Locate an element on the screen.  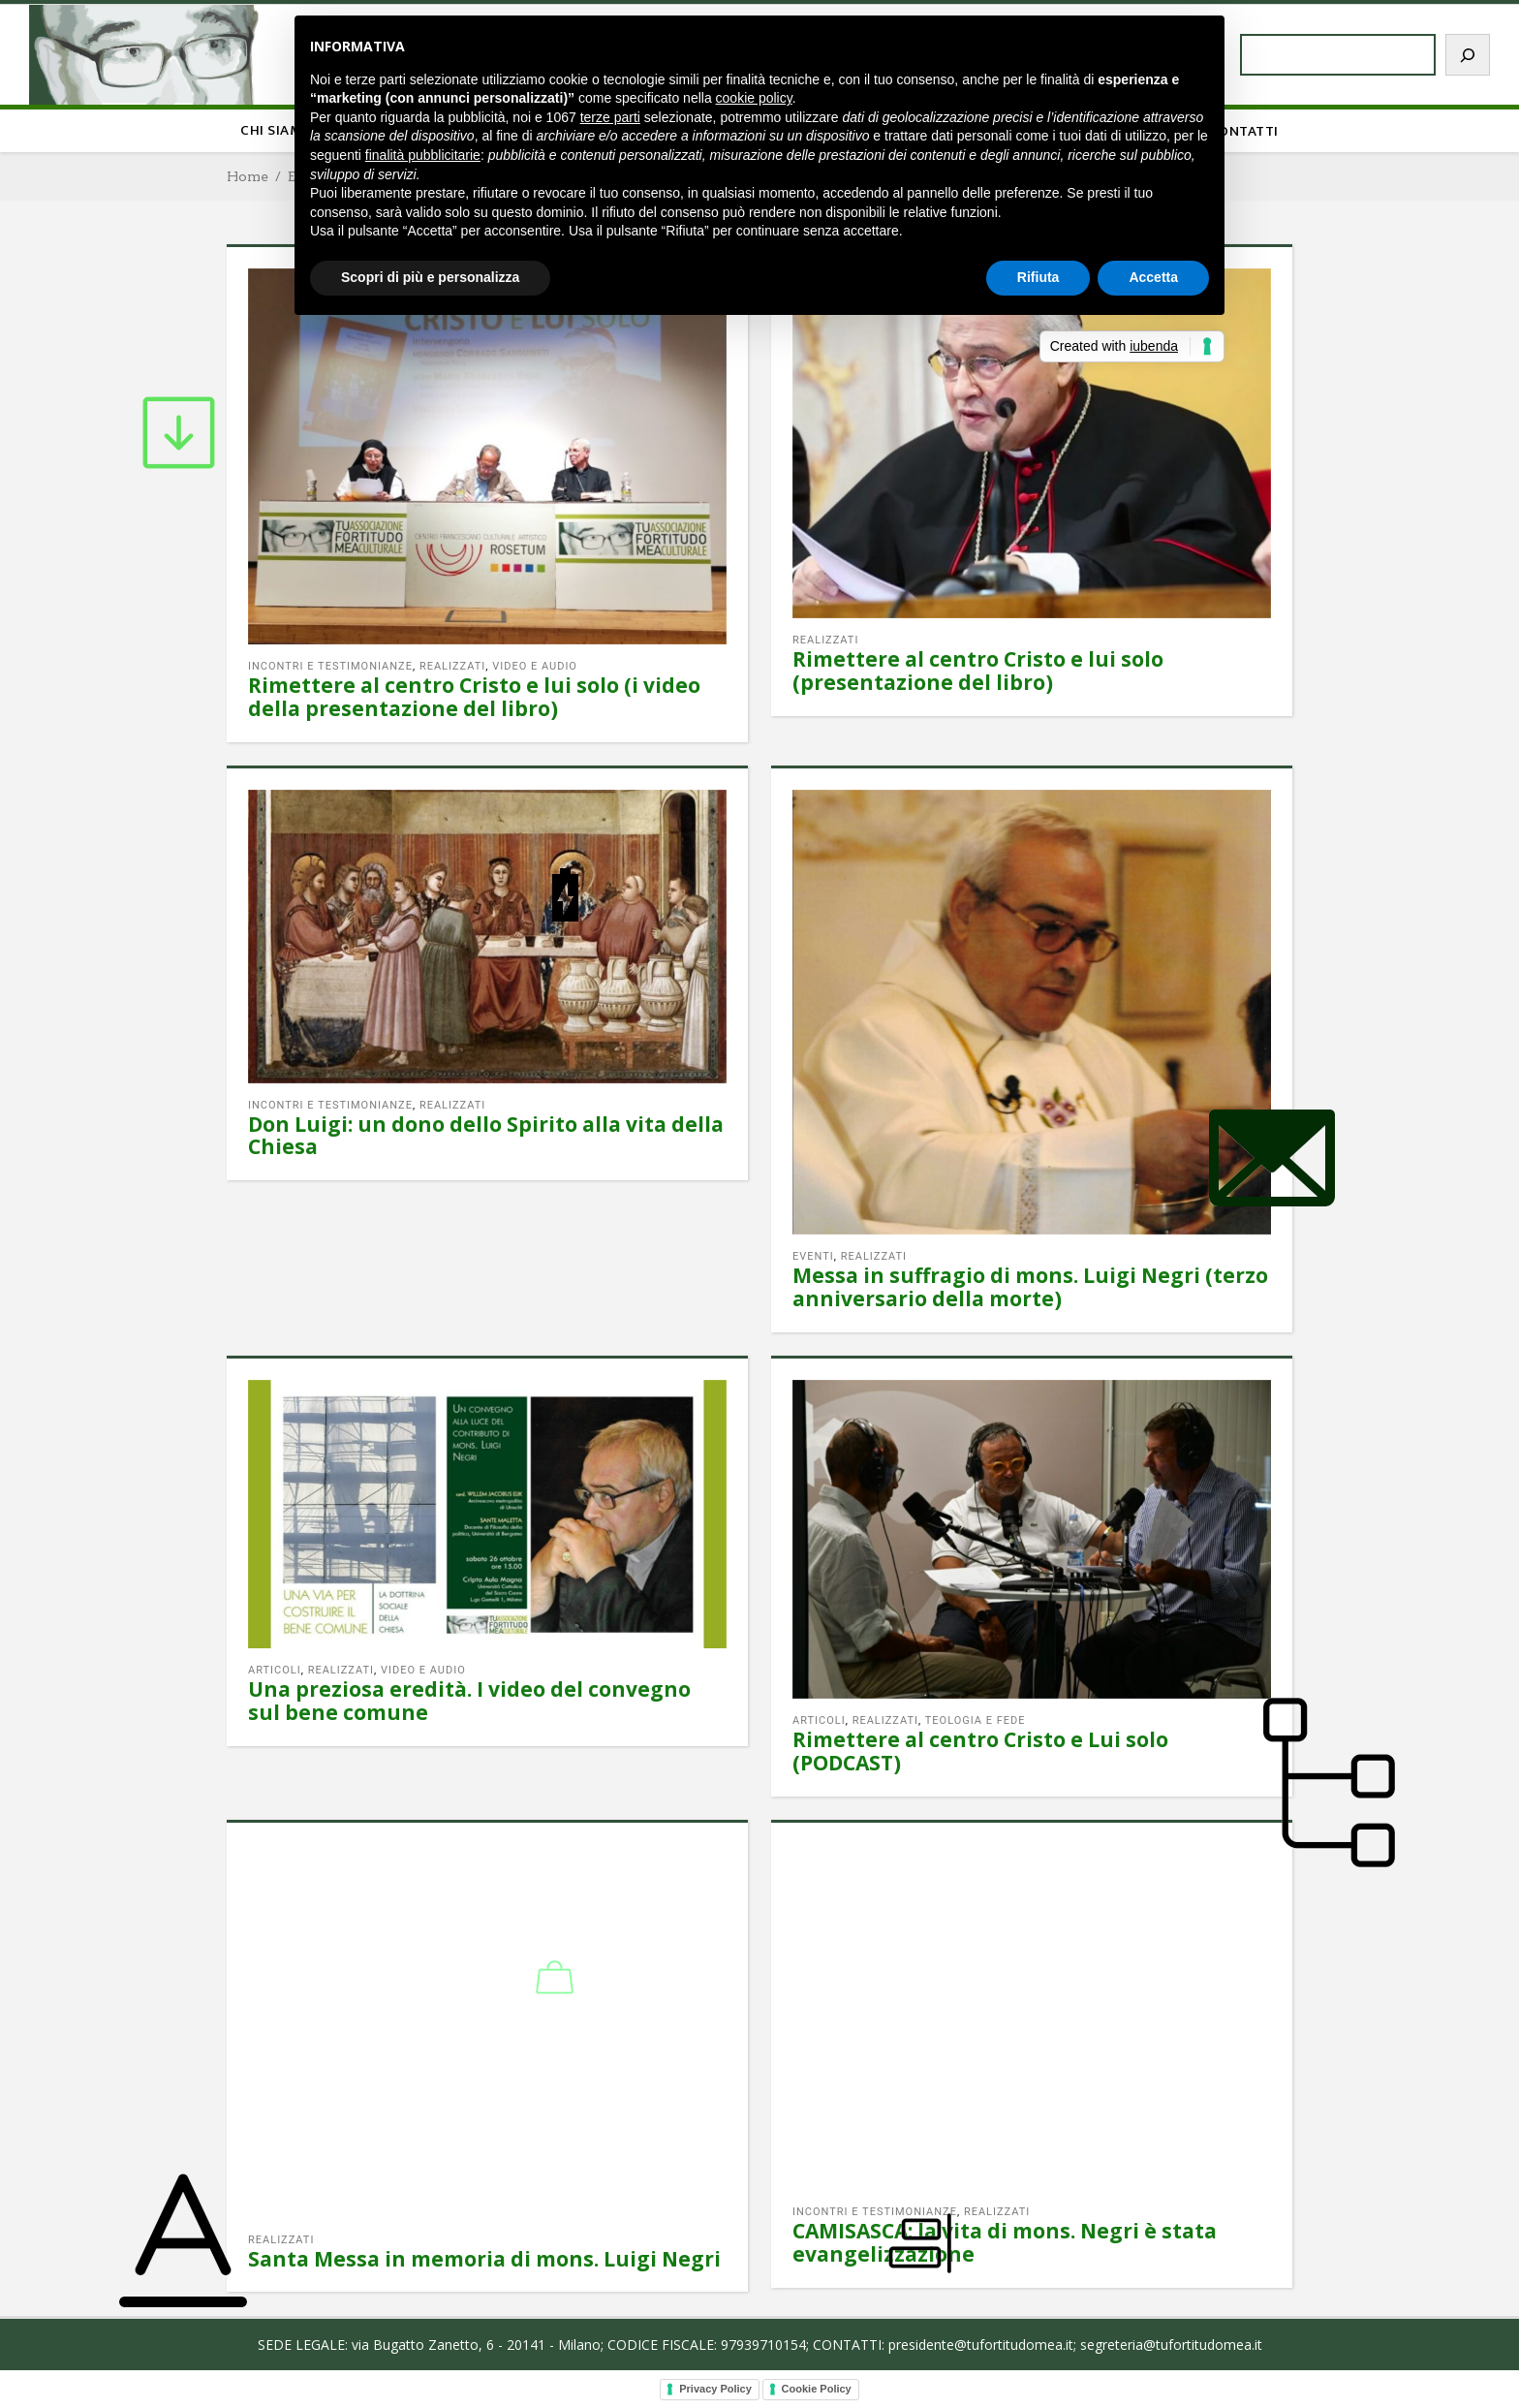
view your shopping bag is located at coordinates (554, 1979).